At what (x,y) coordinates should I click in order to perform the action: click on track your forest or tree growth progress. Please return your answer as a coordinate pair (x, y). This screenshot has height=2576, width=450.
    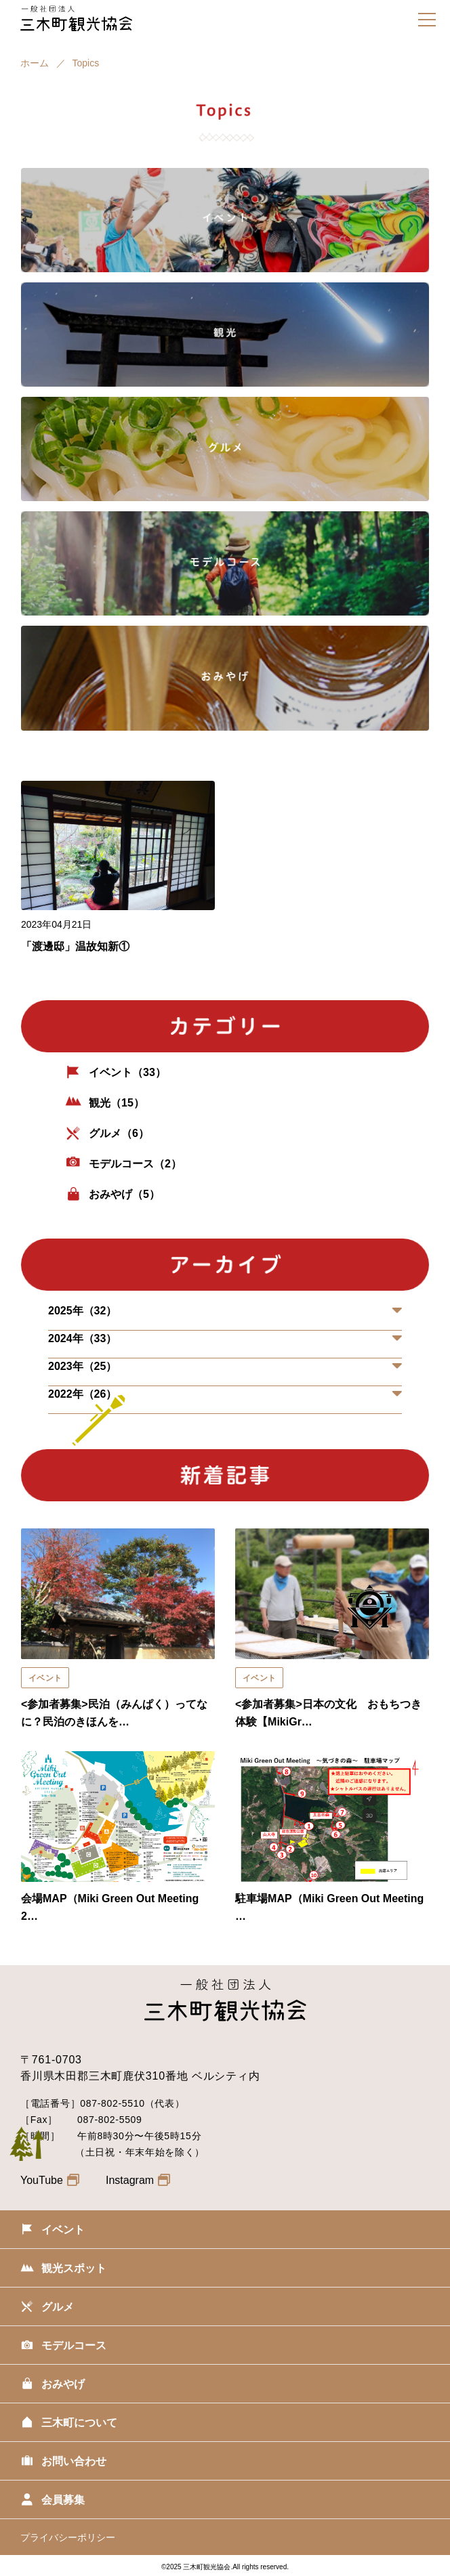
    Looking at the image, I should click on (26, 2143).